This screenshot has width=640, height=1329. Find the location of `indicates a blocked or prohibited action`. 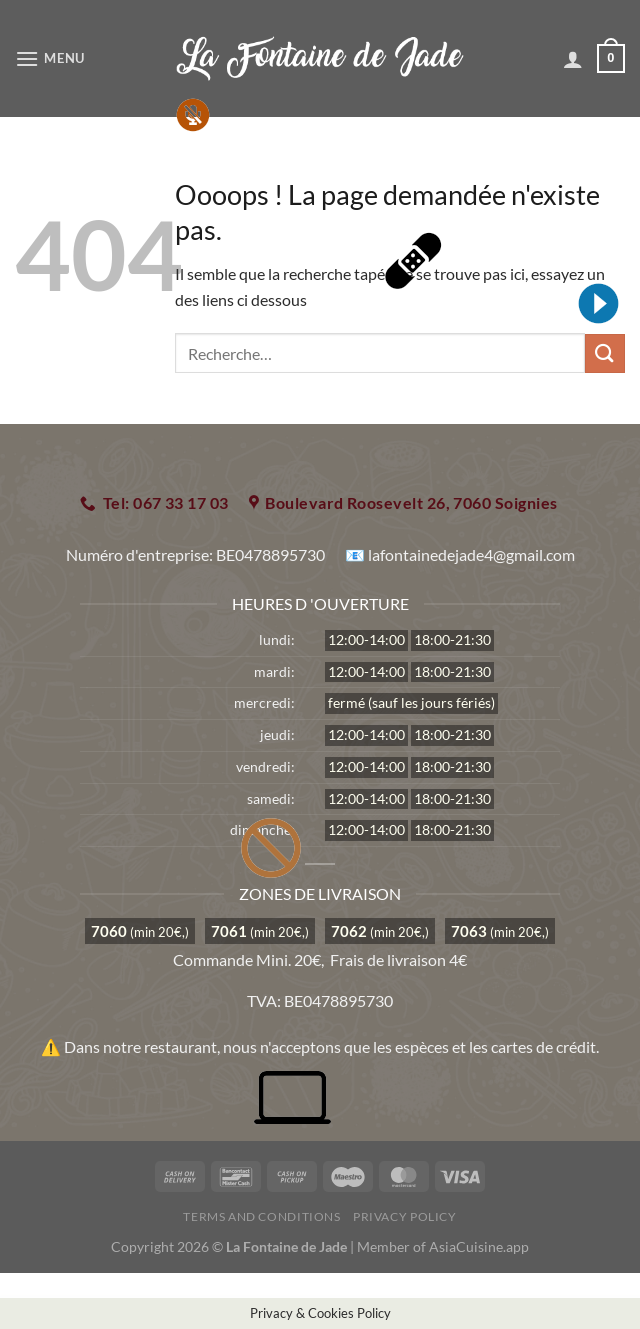

indicates a blocked or prohibited action is located at coordinates (271, 848).